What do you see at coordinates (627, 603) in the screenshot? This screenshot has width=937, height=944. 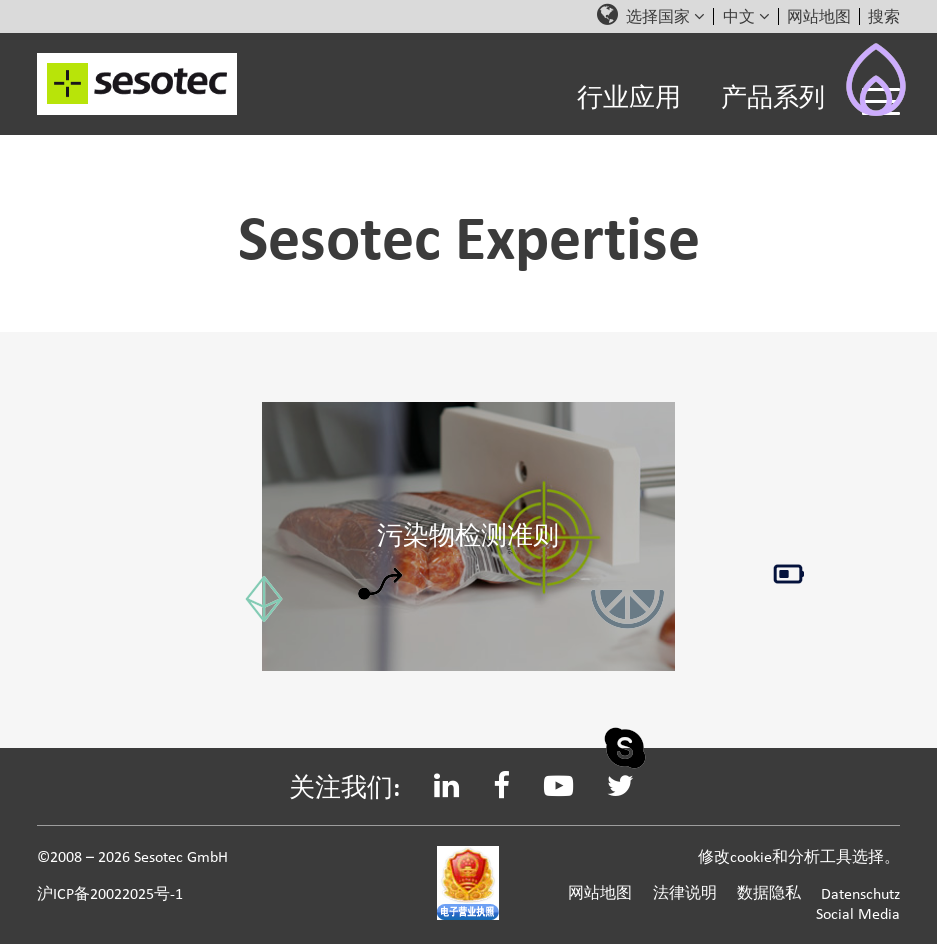 I see `indicates citrus or fruit-related content` at bounding box center [627, 603].